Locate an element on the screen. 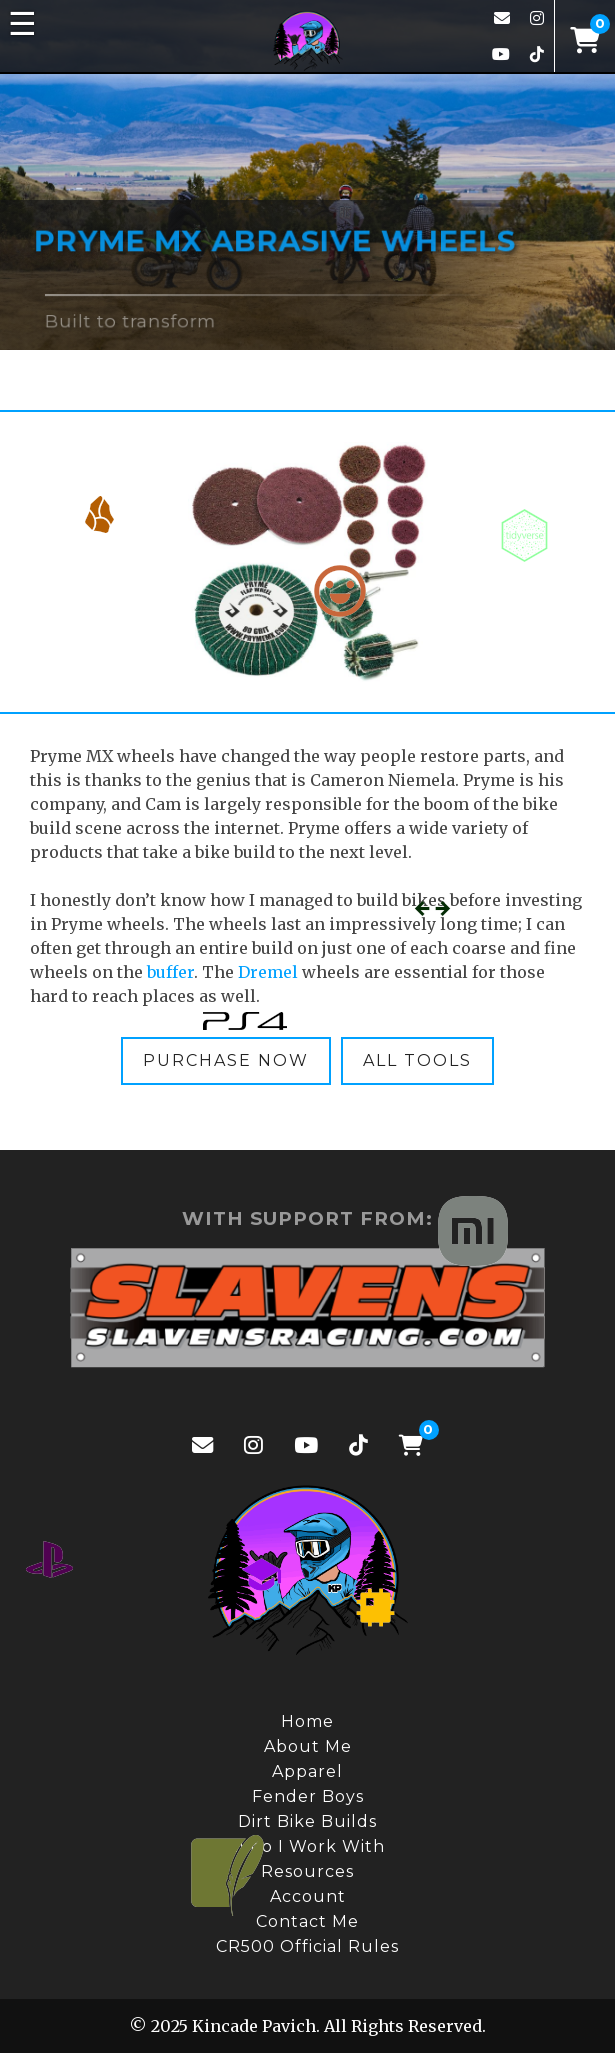 This screenshot has width=615, height=2053. view CPU or processor information is located at coordinates (375, 1607).